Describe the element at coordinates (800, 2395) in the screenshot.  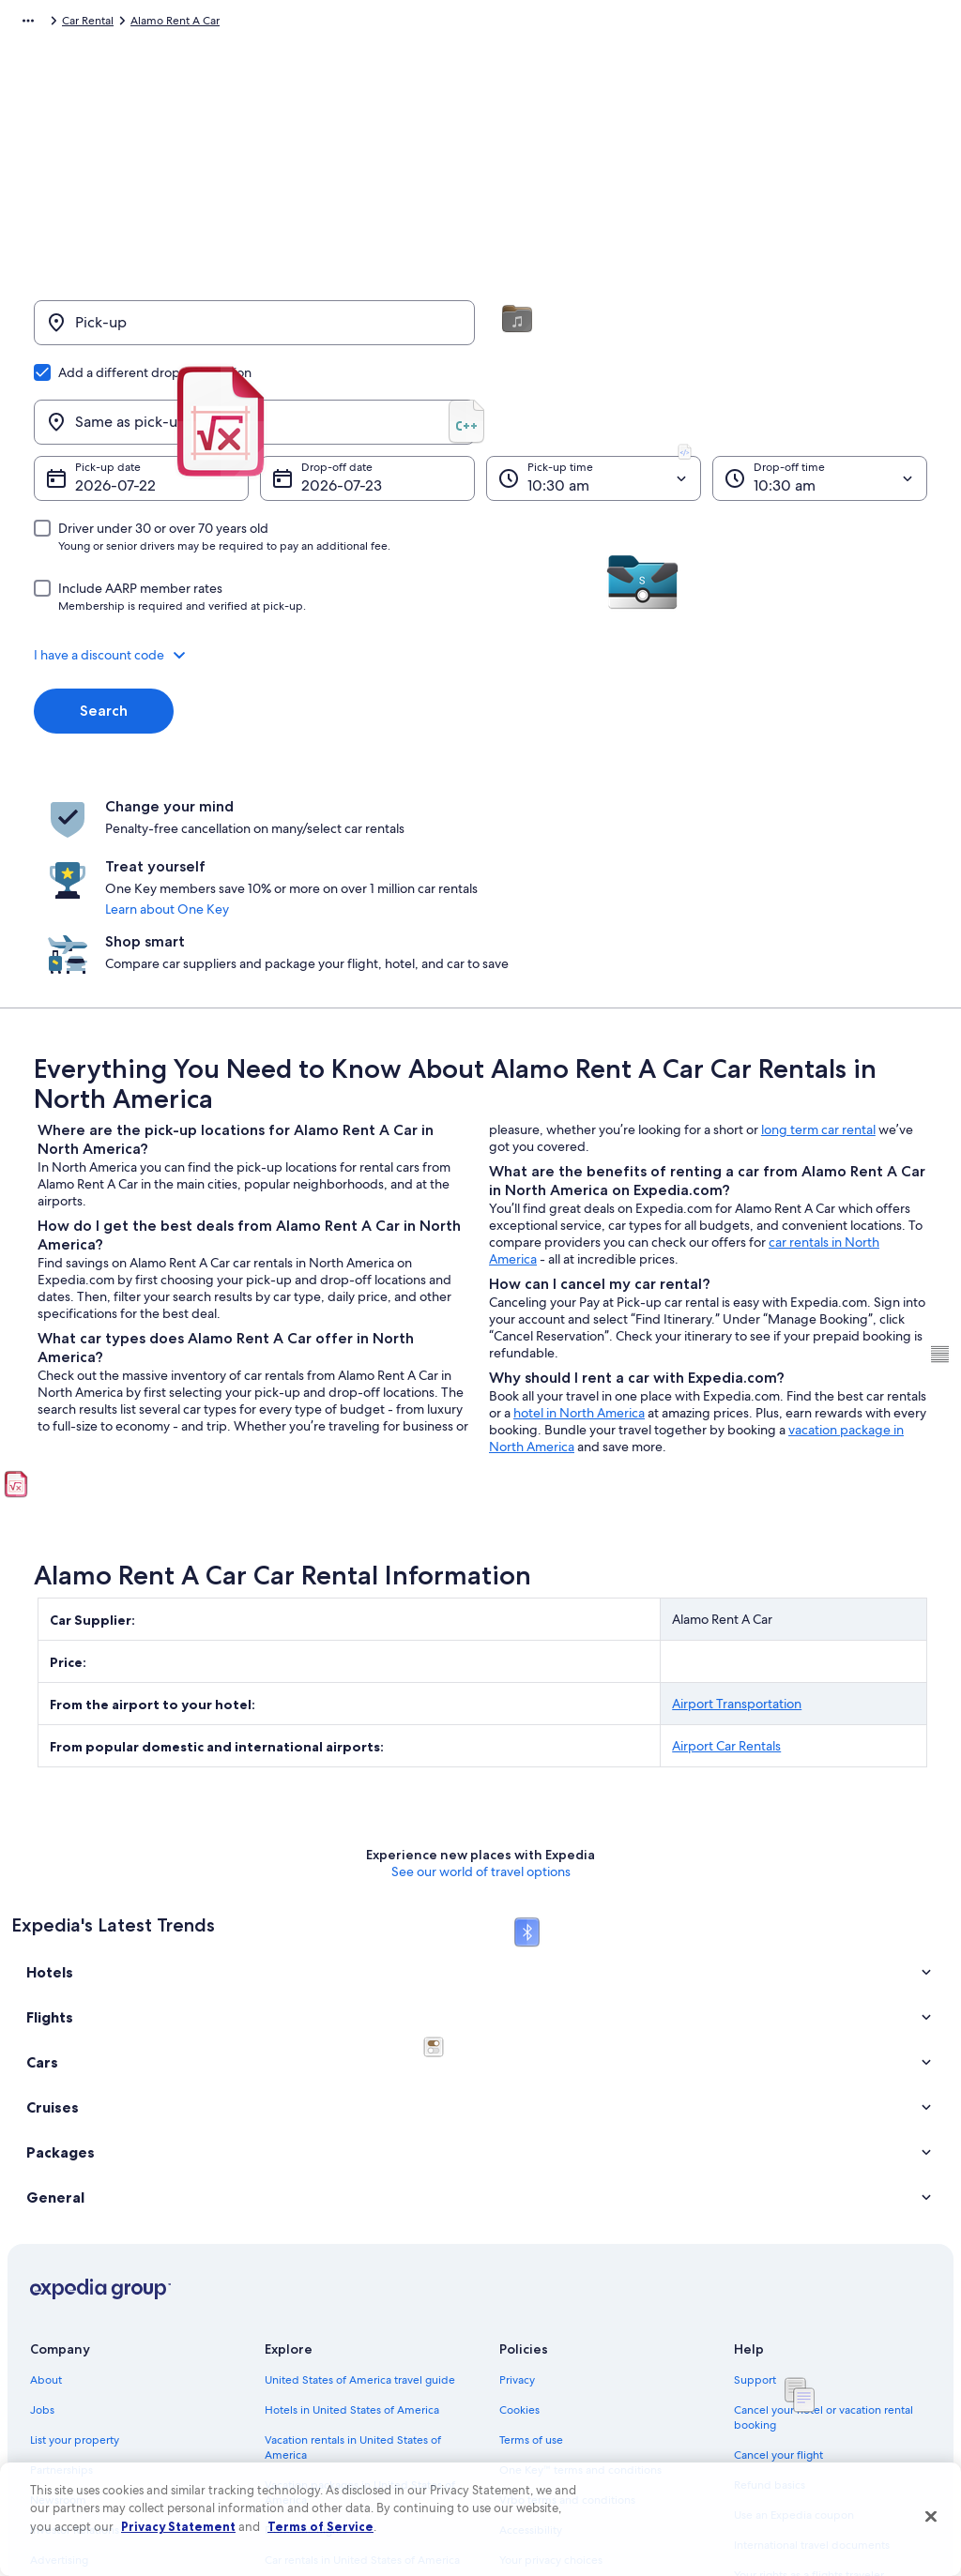
I see `copy selected content to clipboard` at that location.